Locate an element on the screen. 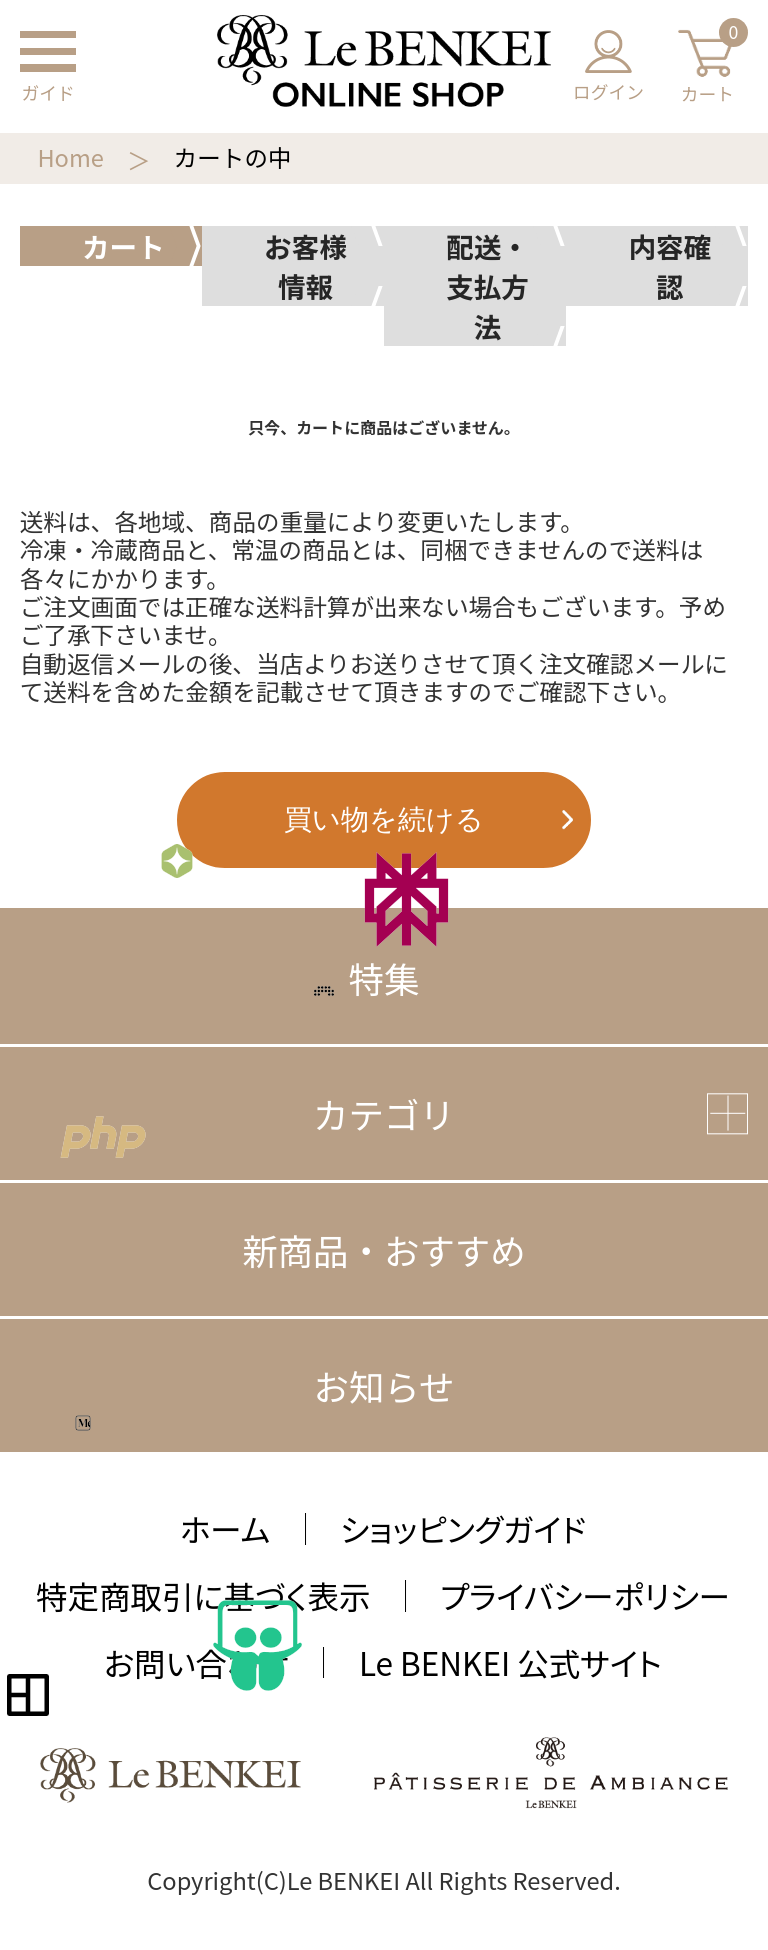  open the Medium app is located at coordinates (83, 1423).